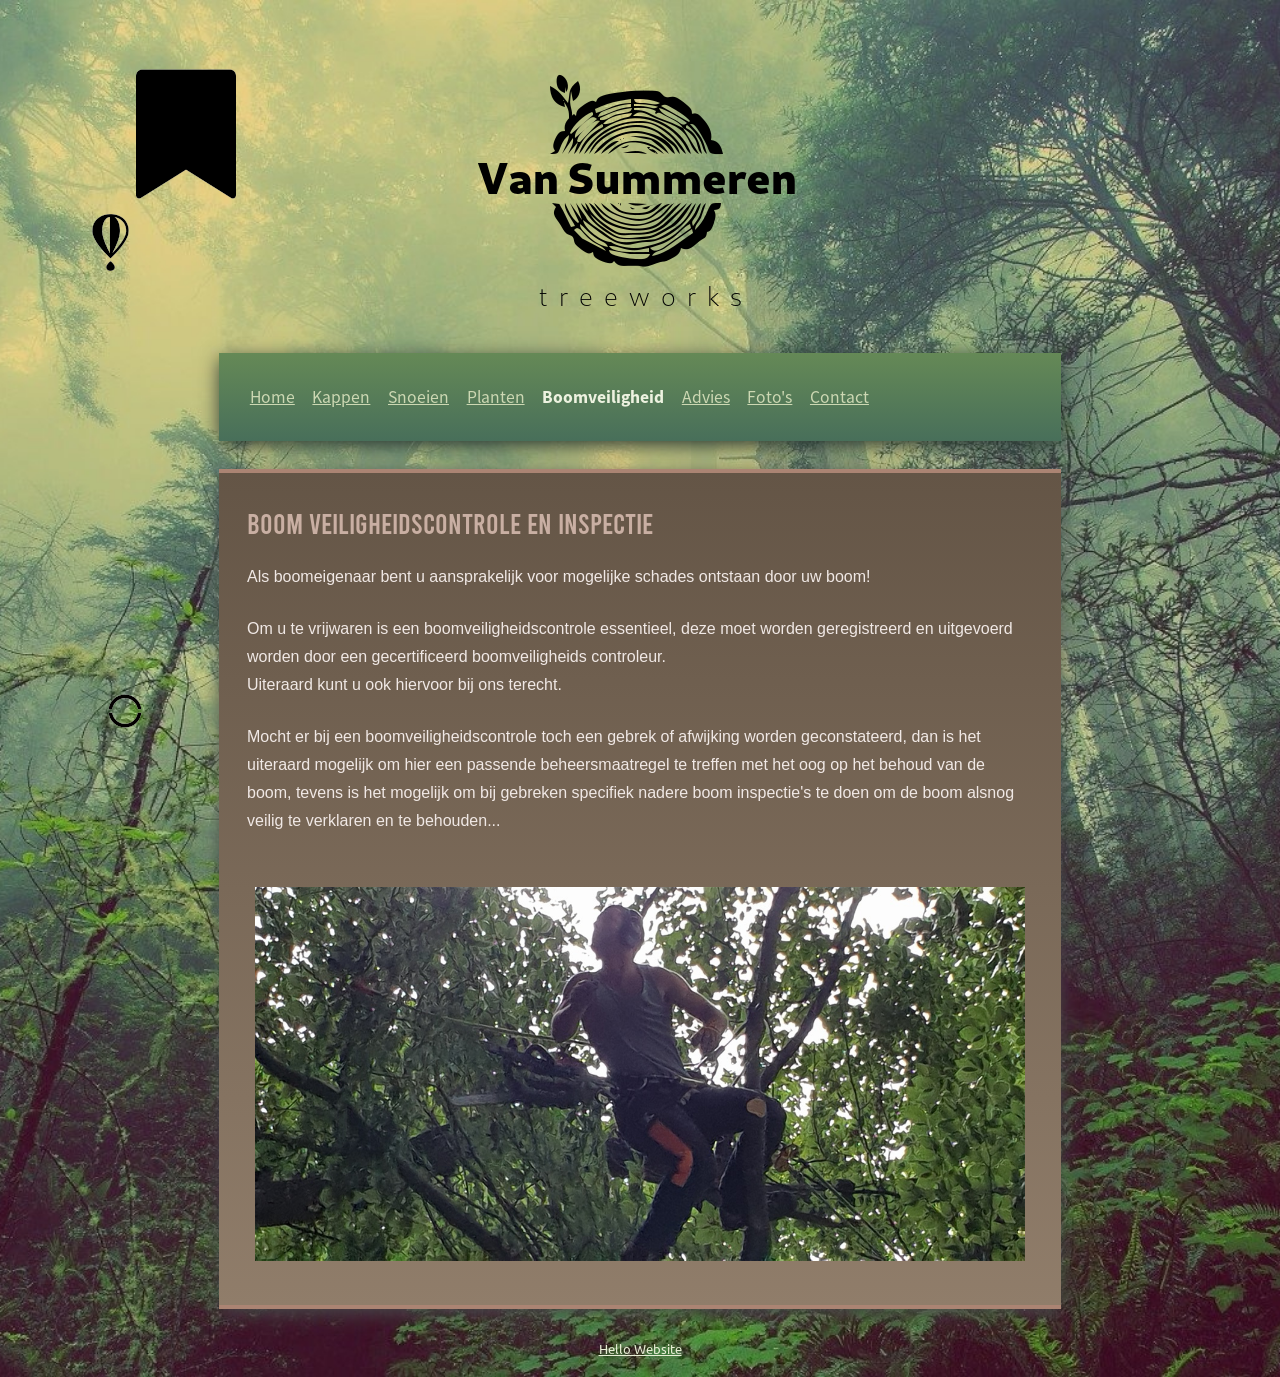 Image resolution: width=1280 pixels, height=1377 pixels. What do you see at coordinates (186, 132) in the screenshot?
I see `save this item to your bookmarks` at bounding box center [186, 132].